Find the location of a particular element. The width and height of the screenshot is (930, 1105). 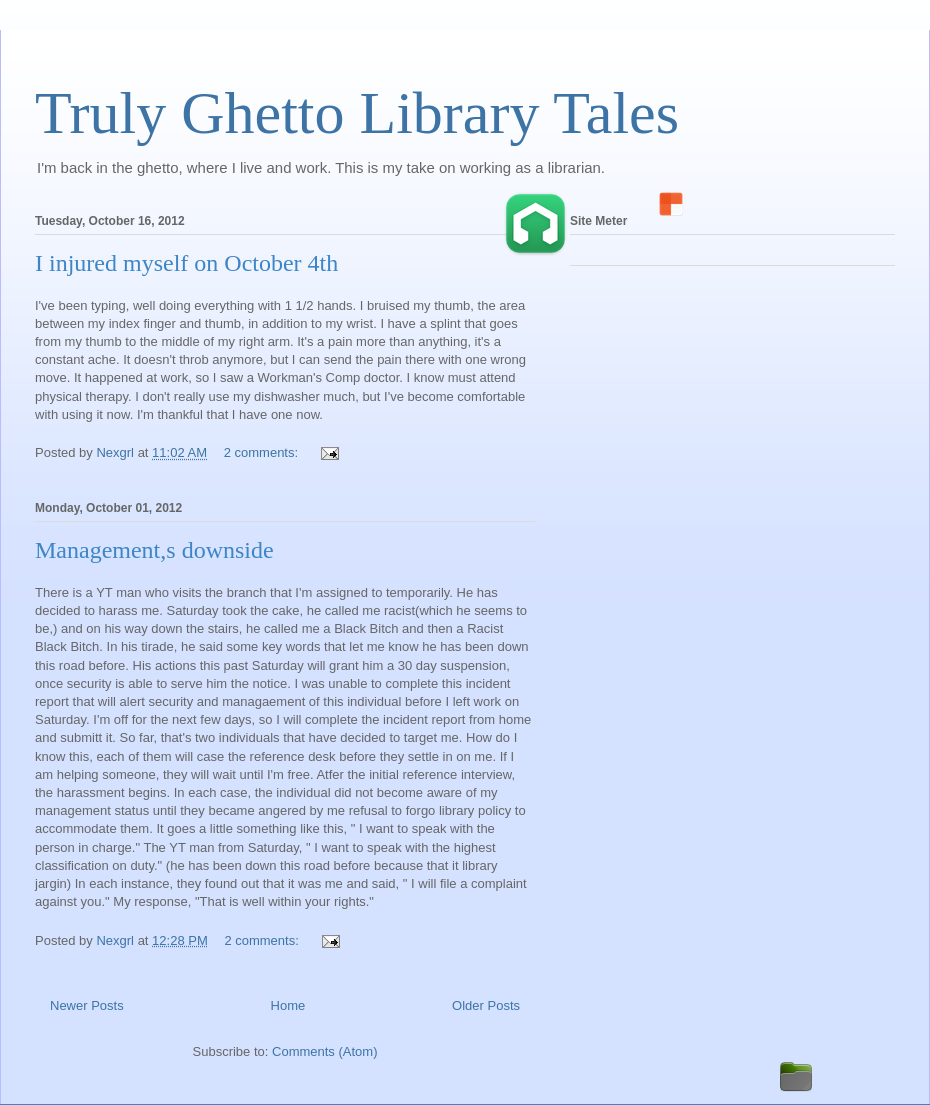

open LMMS music production software is located at coordinates (535, 223).